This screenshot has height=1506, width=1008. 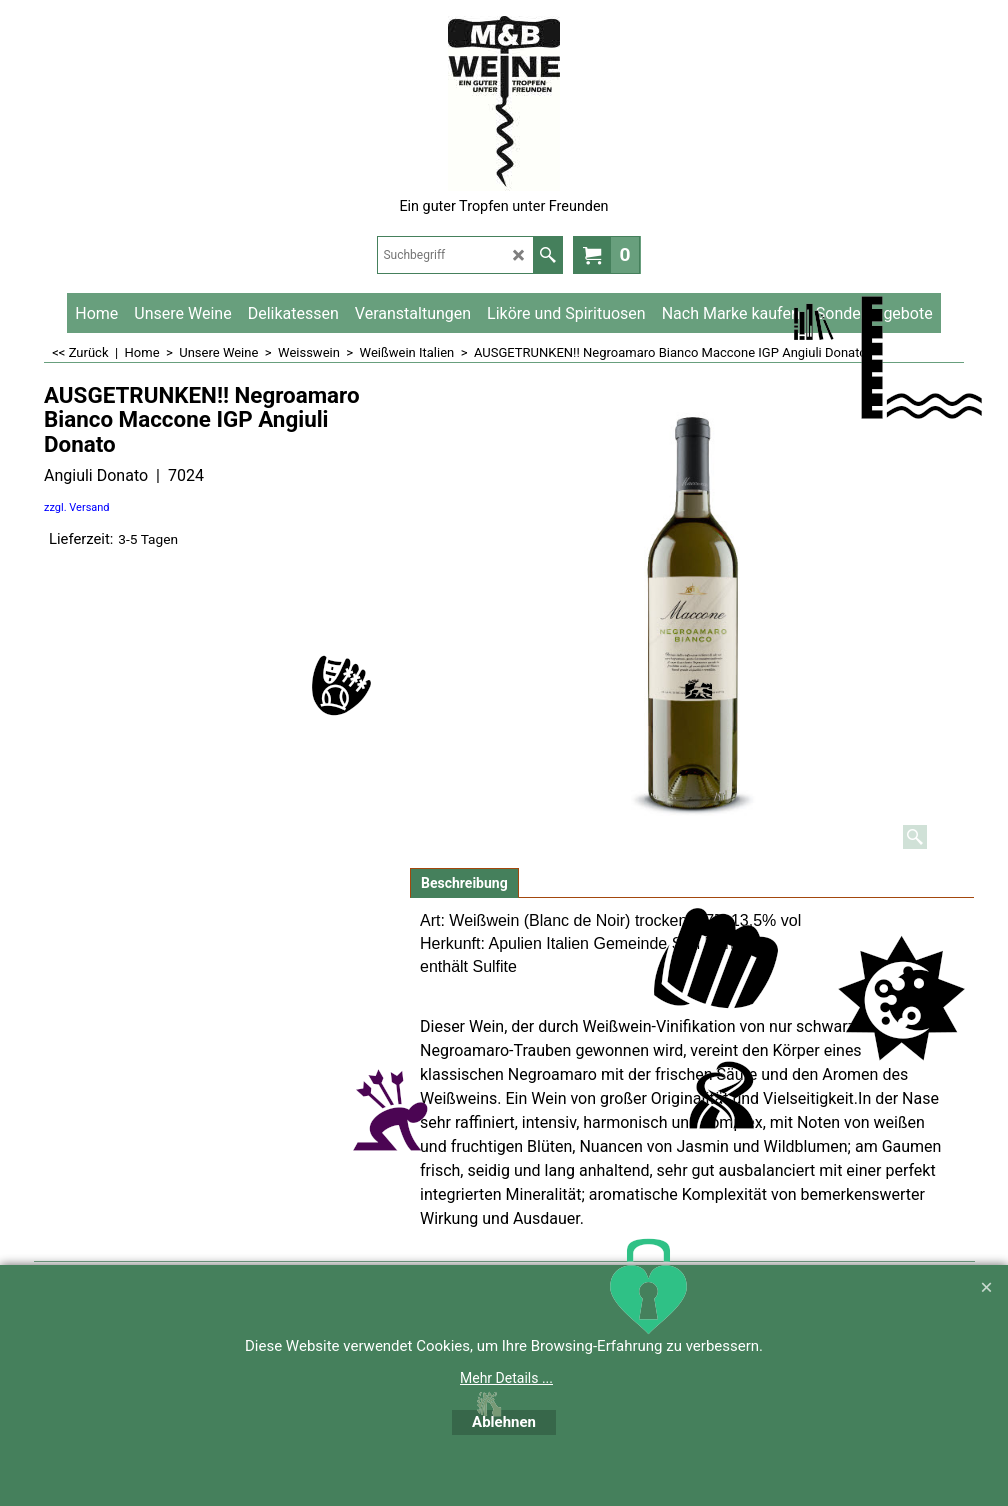 What do you see at coordinates (648, 1286) in the screenshot?
I see `indicates protected or private favorites` at bounding box center [648, 1286].